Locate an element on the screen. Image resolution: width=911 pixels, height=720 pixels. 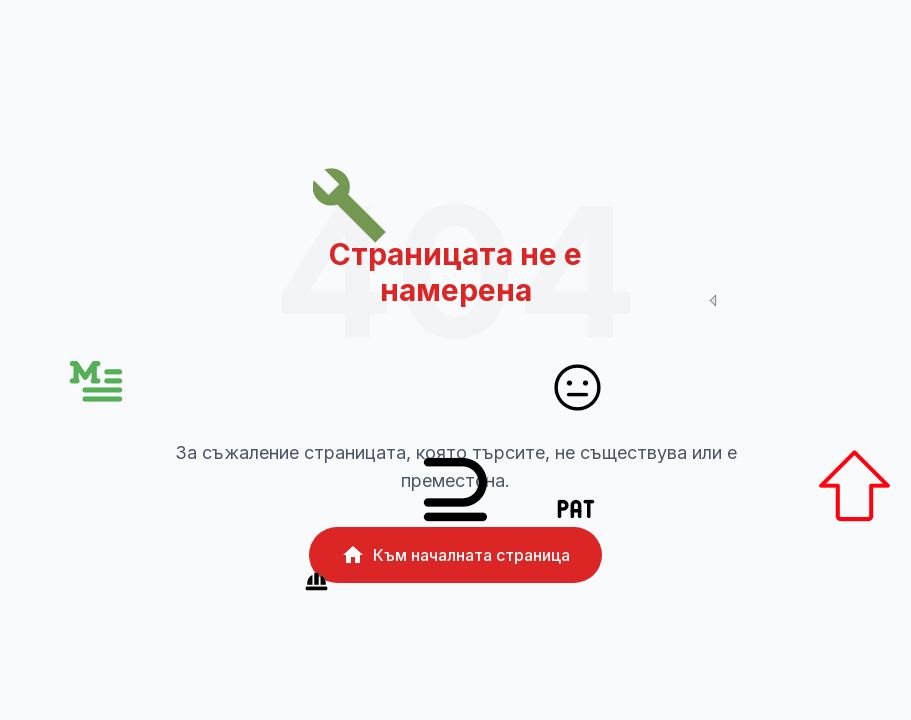
rate your experience as neutral is located at coordinates (577, 387).